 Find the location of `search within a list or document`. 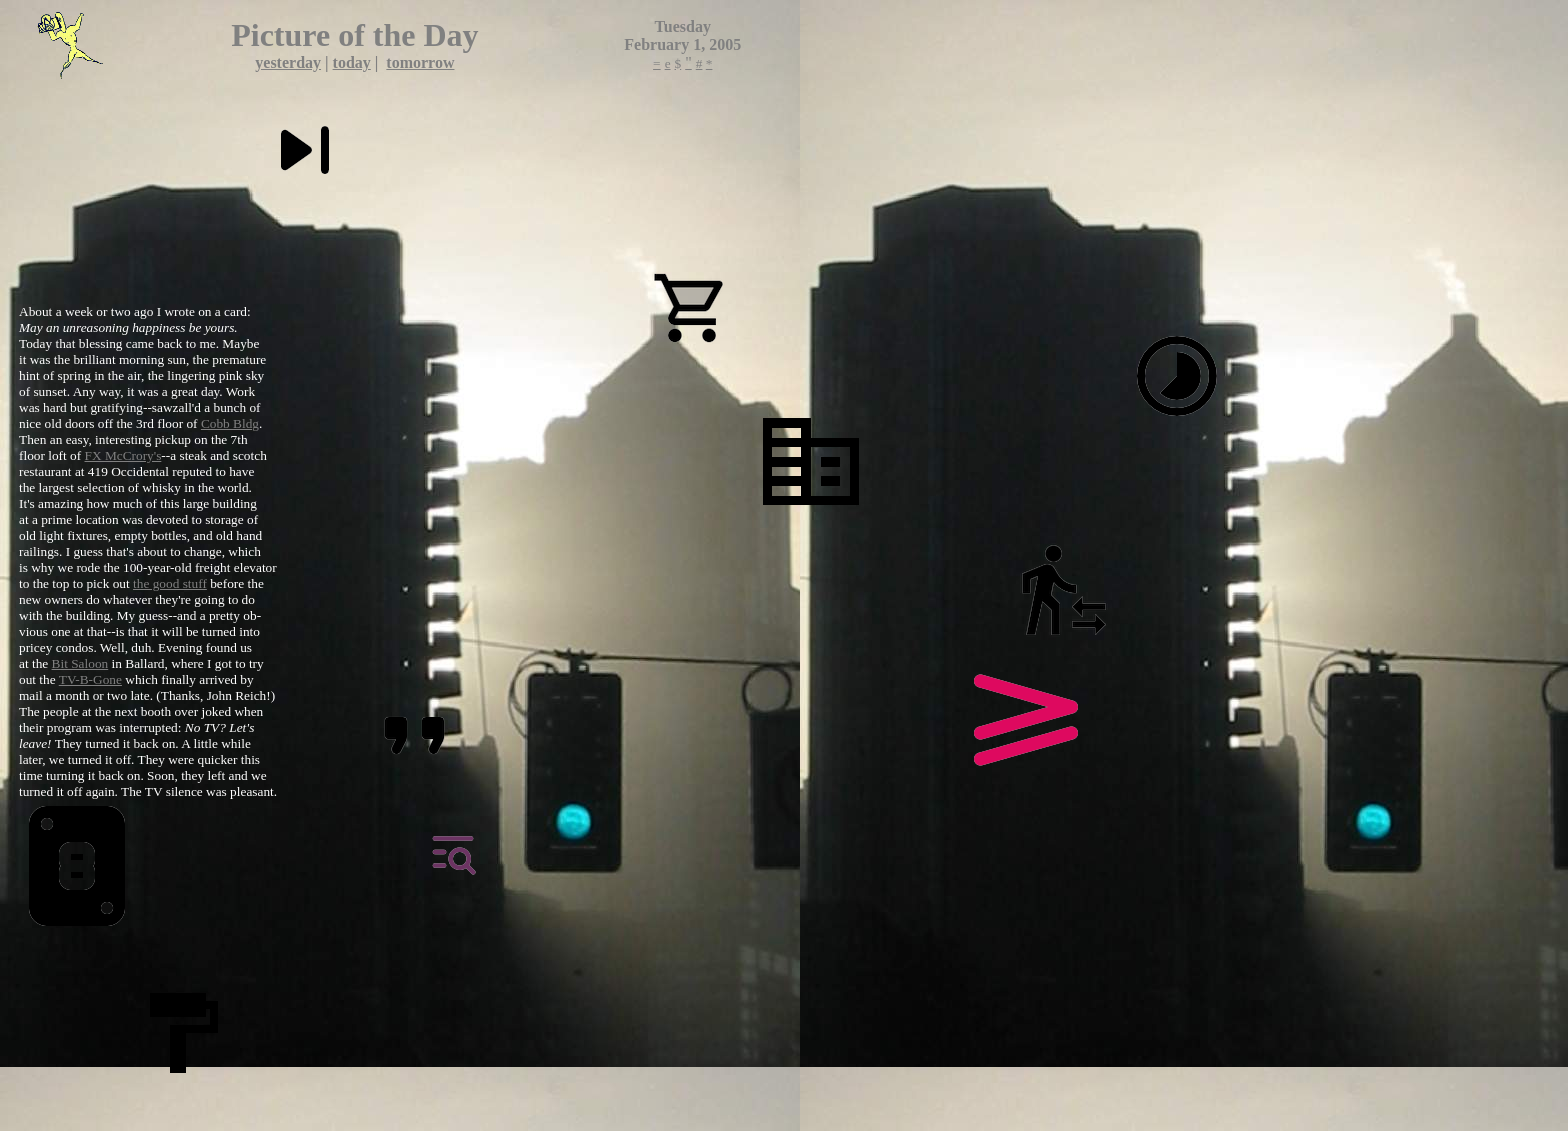

search within a list or document is located at coordinates (453, 852).